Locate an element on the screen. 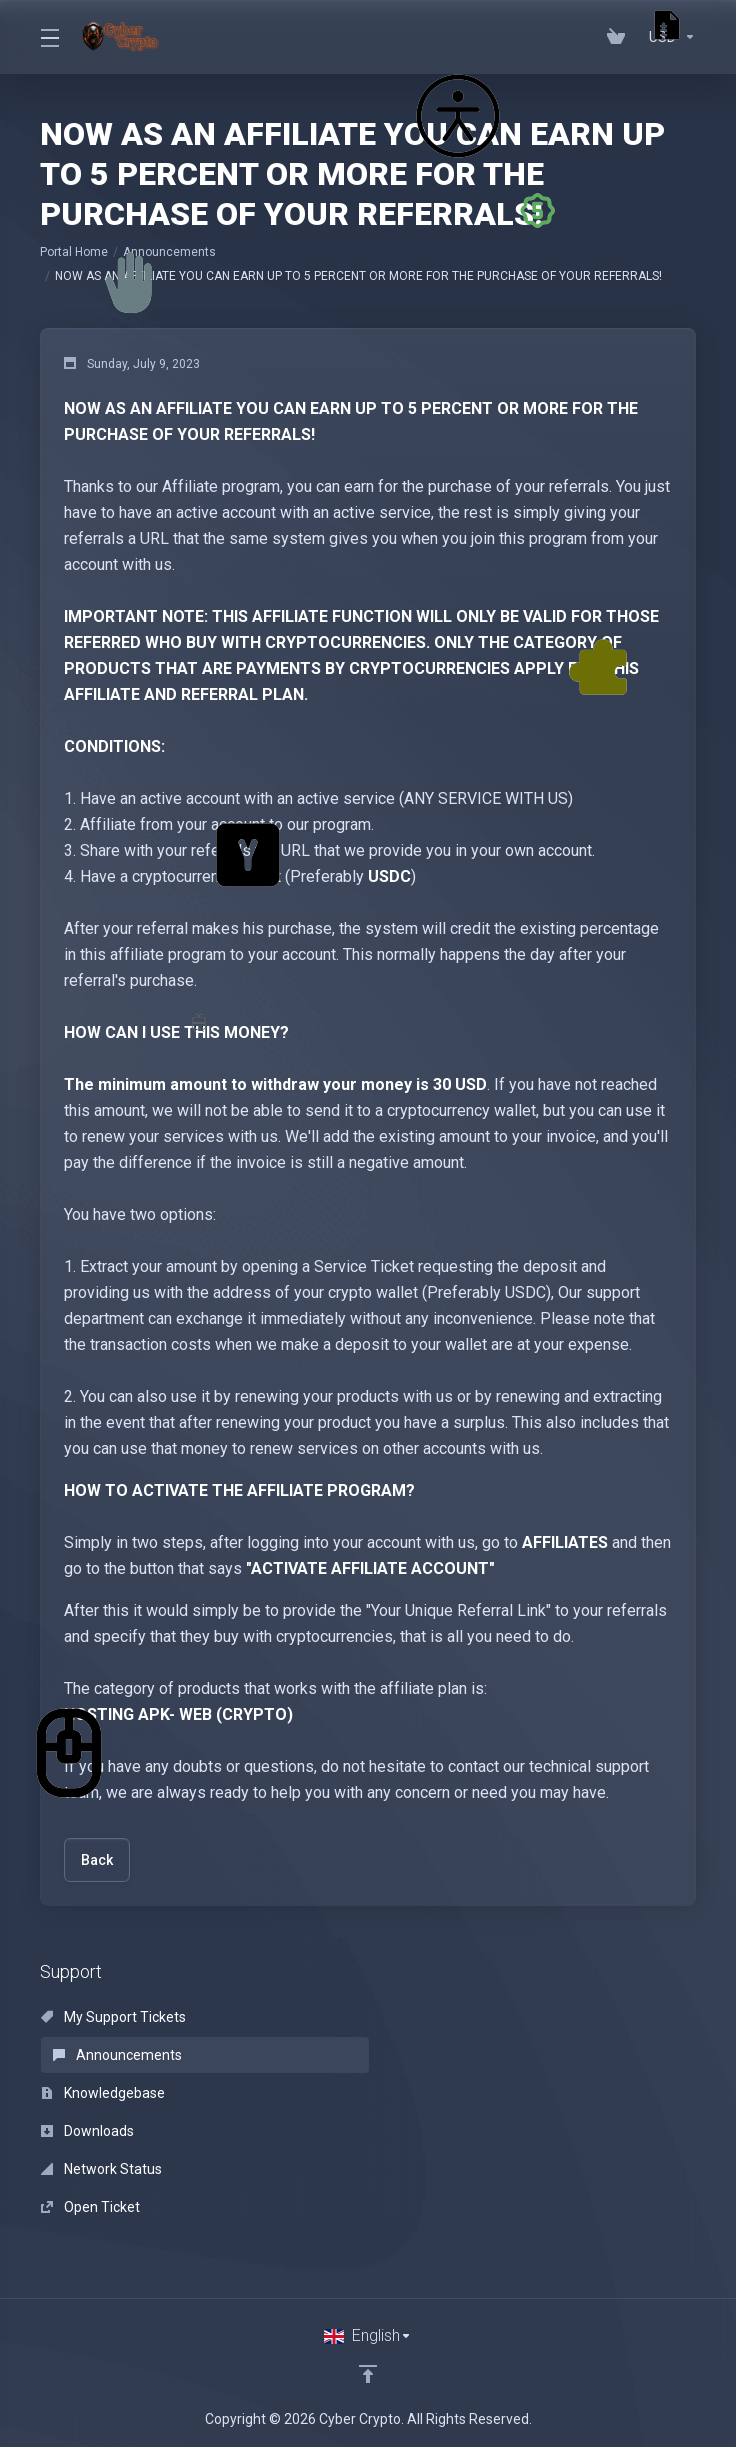  view user profile is located at coordinates (458, 116).